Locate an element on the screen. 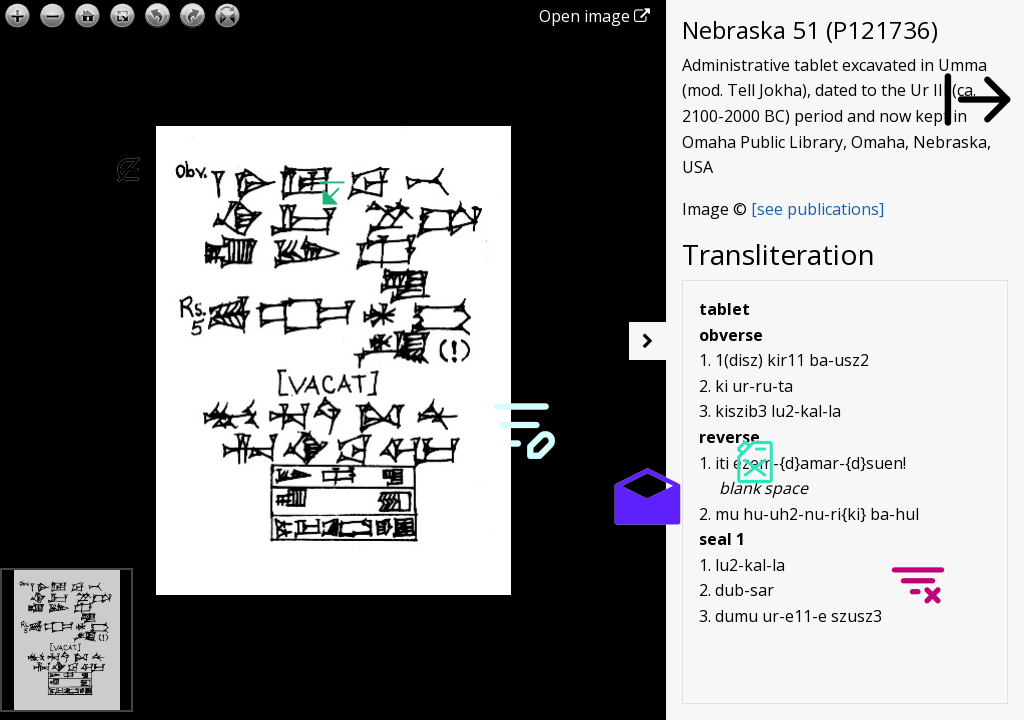  indicates item is not part of a set or group is located at coordinates (128, 169).